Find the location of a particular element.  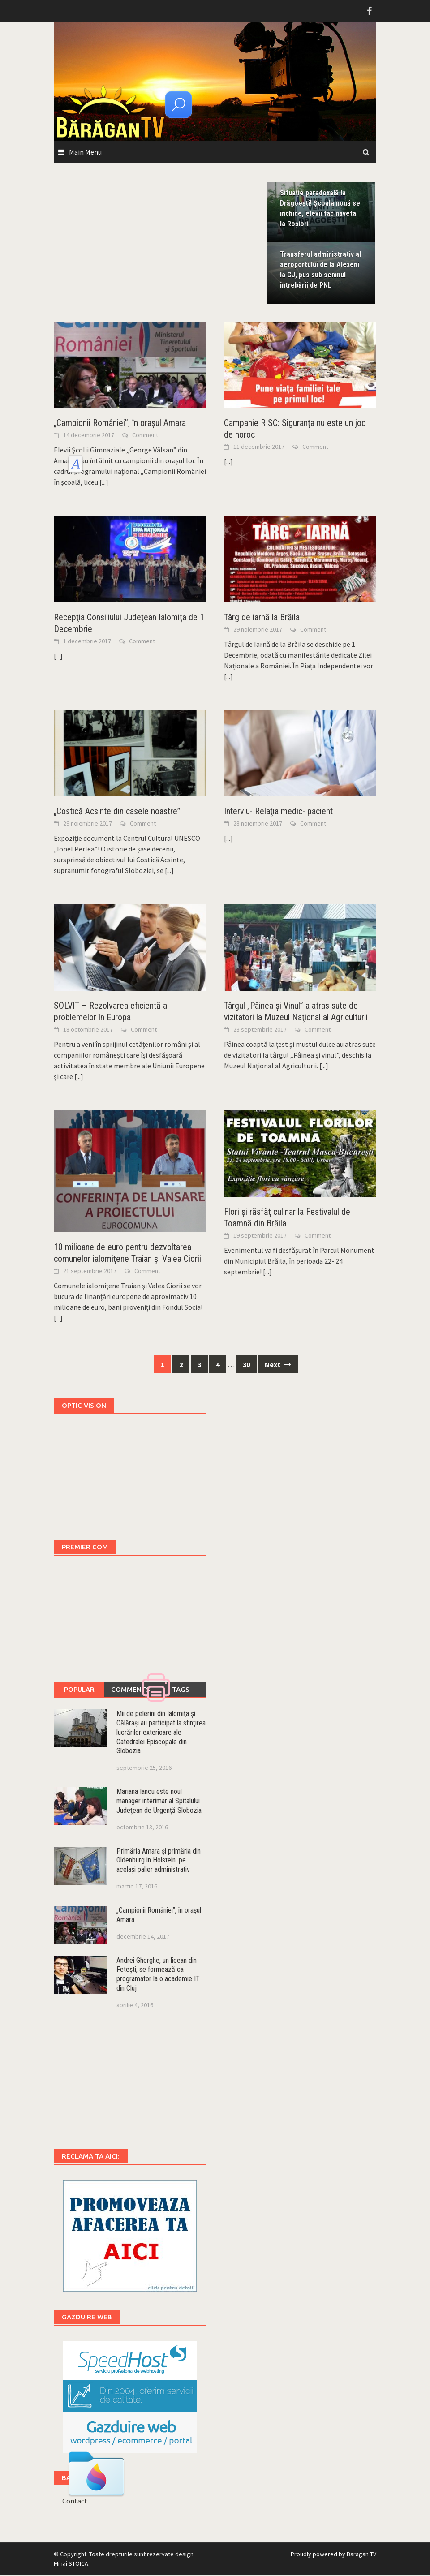

open search or spotlight functionality is located at coordinates (178, 105).